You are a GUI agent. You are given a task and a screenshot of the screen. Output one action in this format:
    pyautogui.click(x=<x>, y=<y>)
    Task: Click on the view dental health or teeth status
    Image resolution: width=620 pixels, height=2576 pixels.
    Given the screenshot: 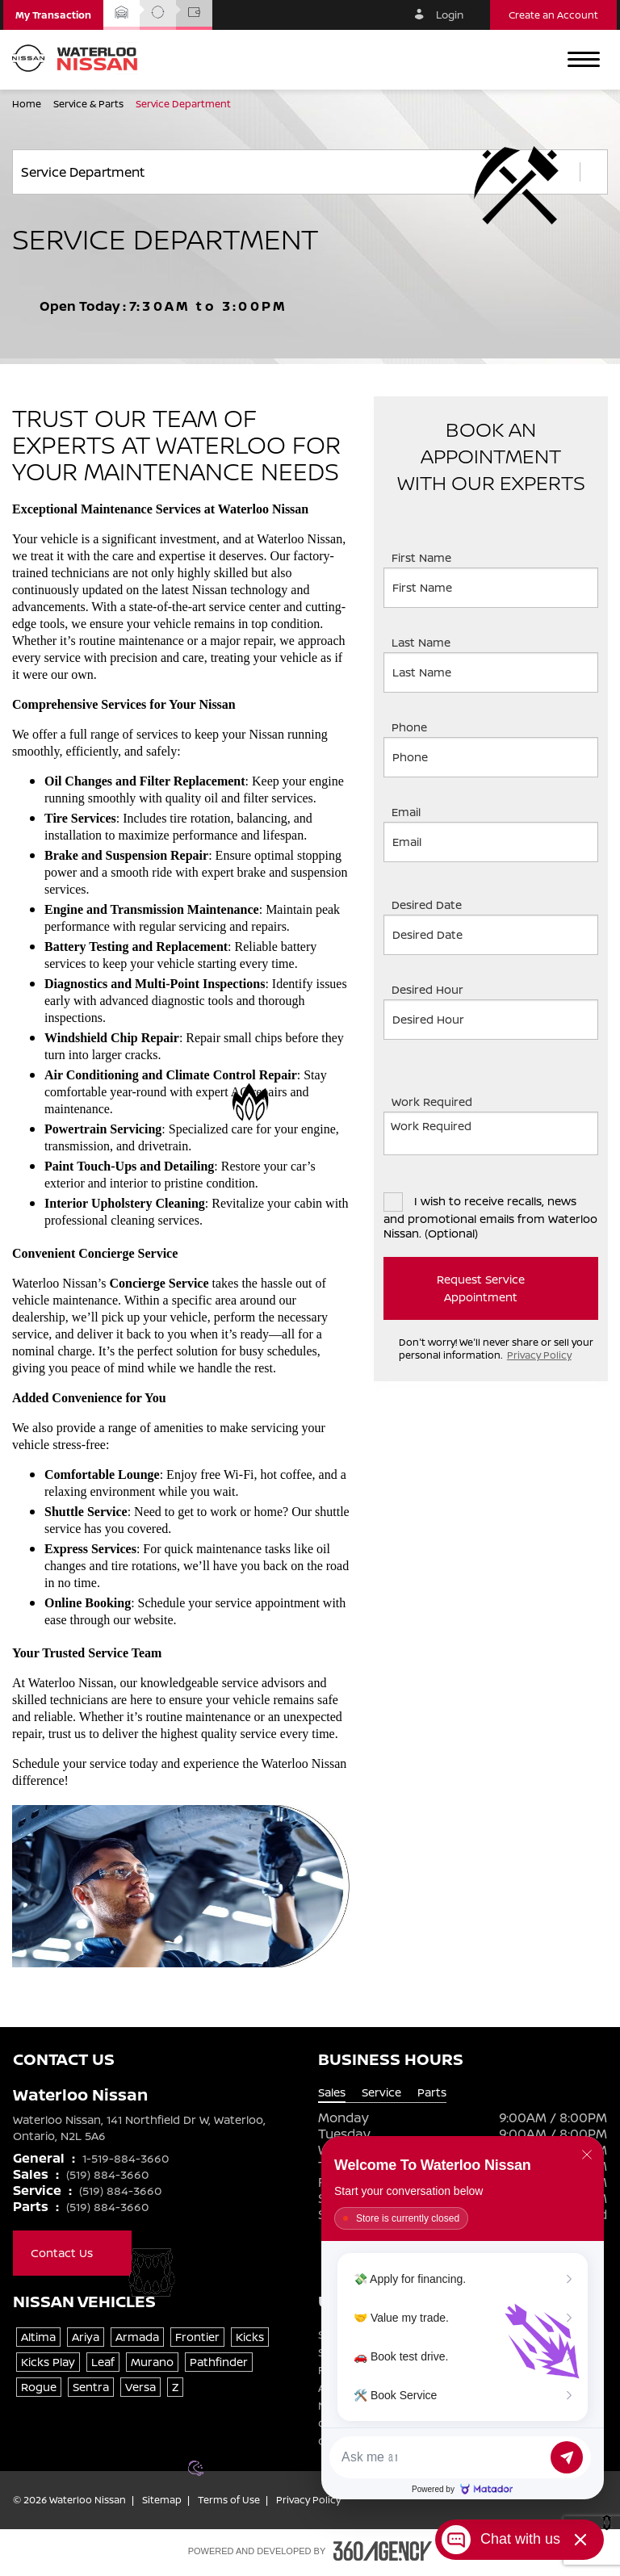 What is the action you would take?
    pyautogui.click(x=152, y=2272)
    